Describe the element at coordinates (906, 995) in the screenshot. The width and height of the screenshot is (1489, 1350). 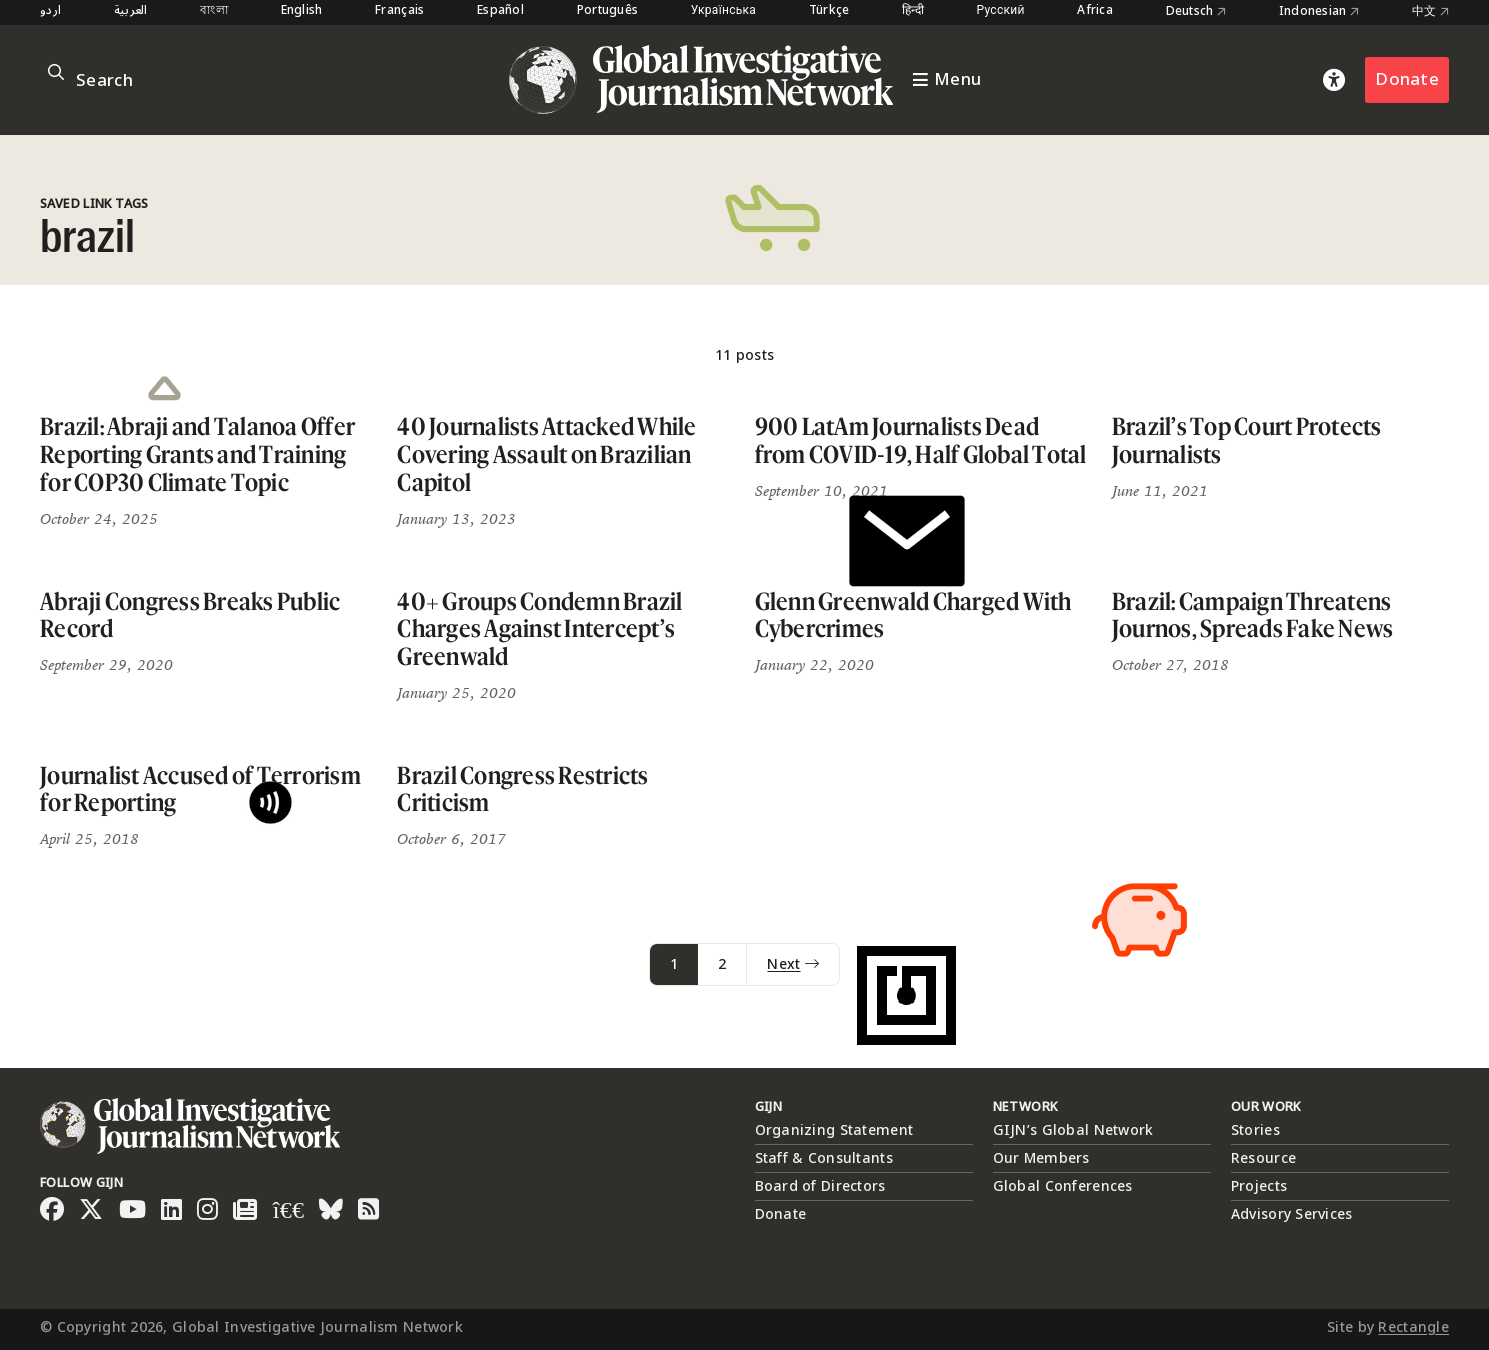
I see `tap to enable nfc connectivity` at that location.